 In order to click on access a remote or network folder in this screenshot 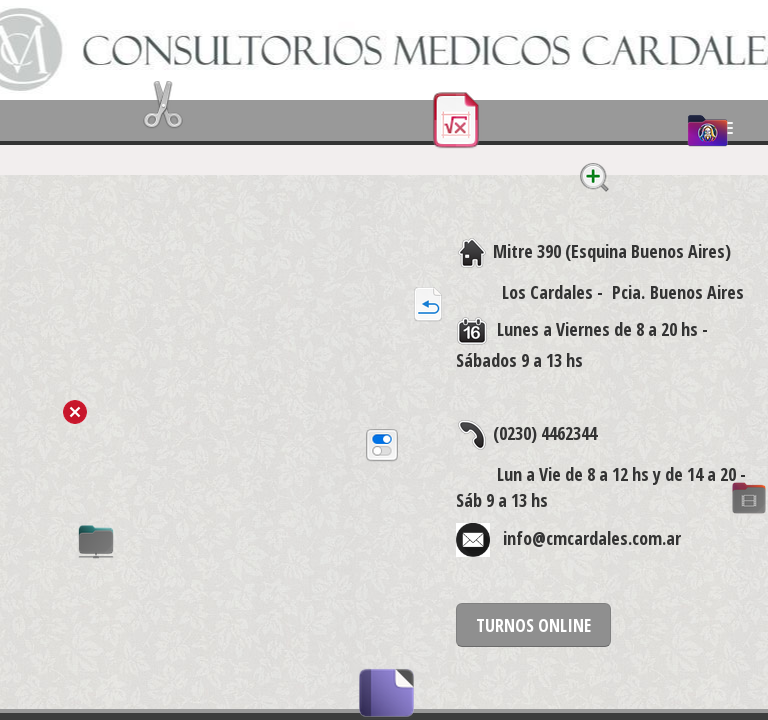, I will do `click(96, 541)`.